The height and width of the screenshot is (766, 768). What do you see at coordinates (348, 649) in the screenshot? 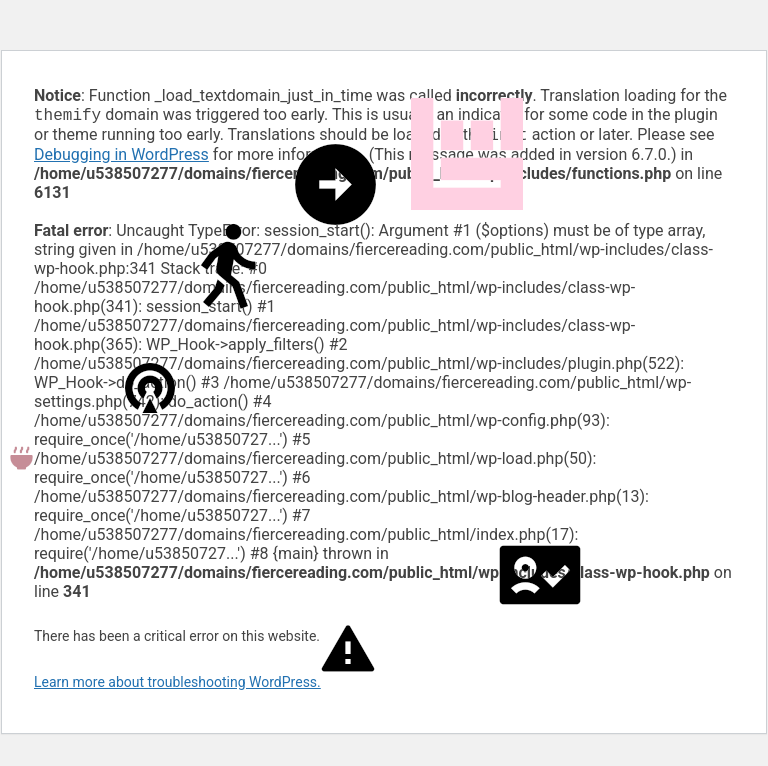
I see `indicates a warning or alert that requires attention` at bounding box center [348, 649].